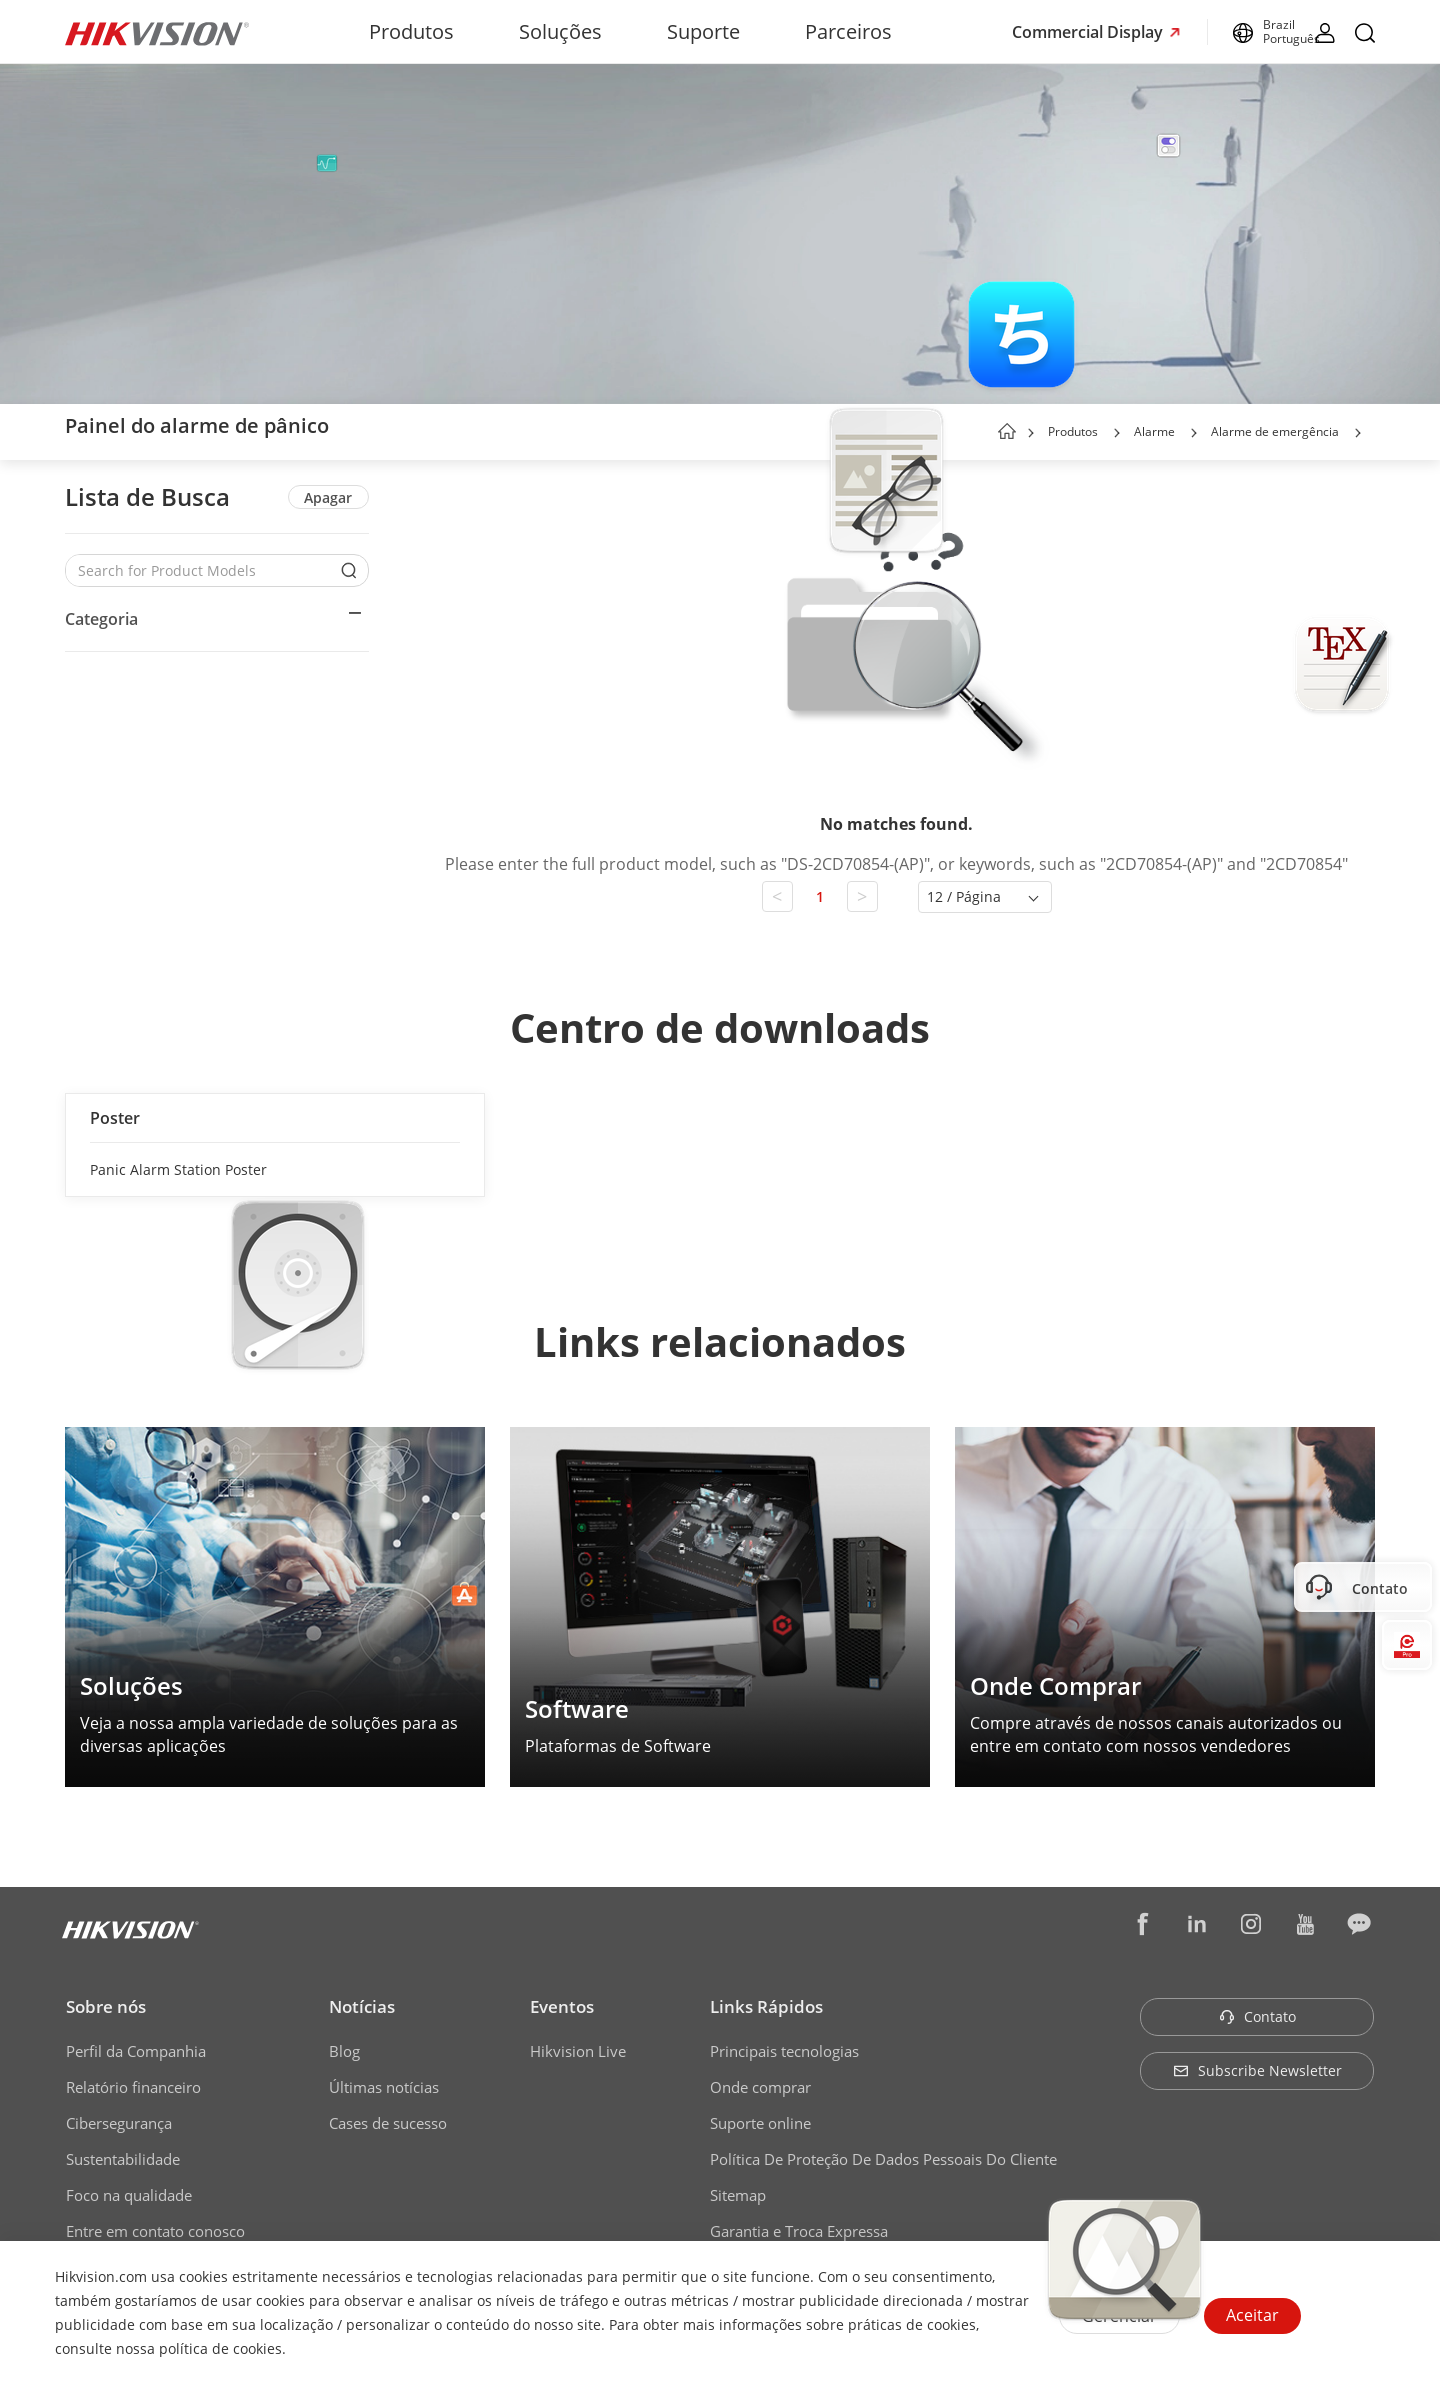 The height and width of the screenshot is (2385, 1440). Describe the element at coordinates (464, 1595) in the screenshot. I see `open the software center to browse and install apps` at that location.